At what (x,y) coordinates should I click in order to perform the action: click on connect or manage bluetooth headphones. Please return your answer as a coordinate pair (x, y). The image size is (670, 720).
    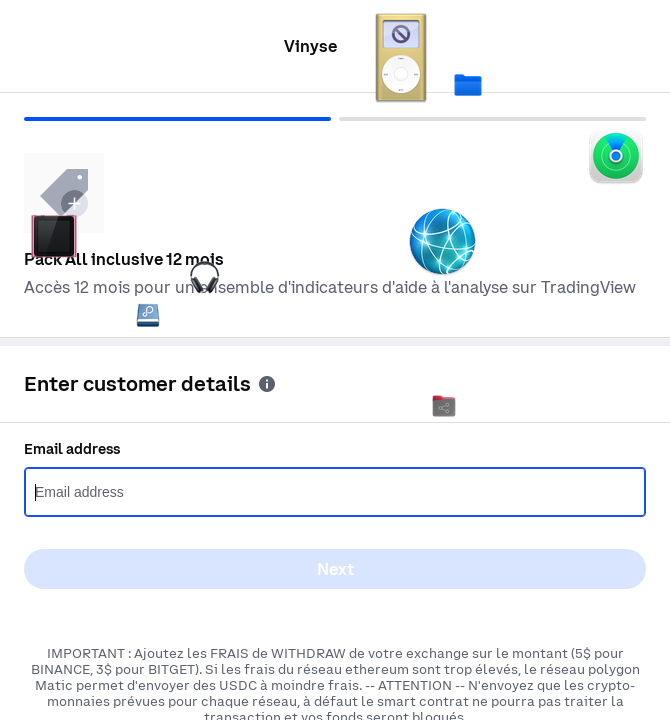
    Looking at the image, I should click on (204, 277).